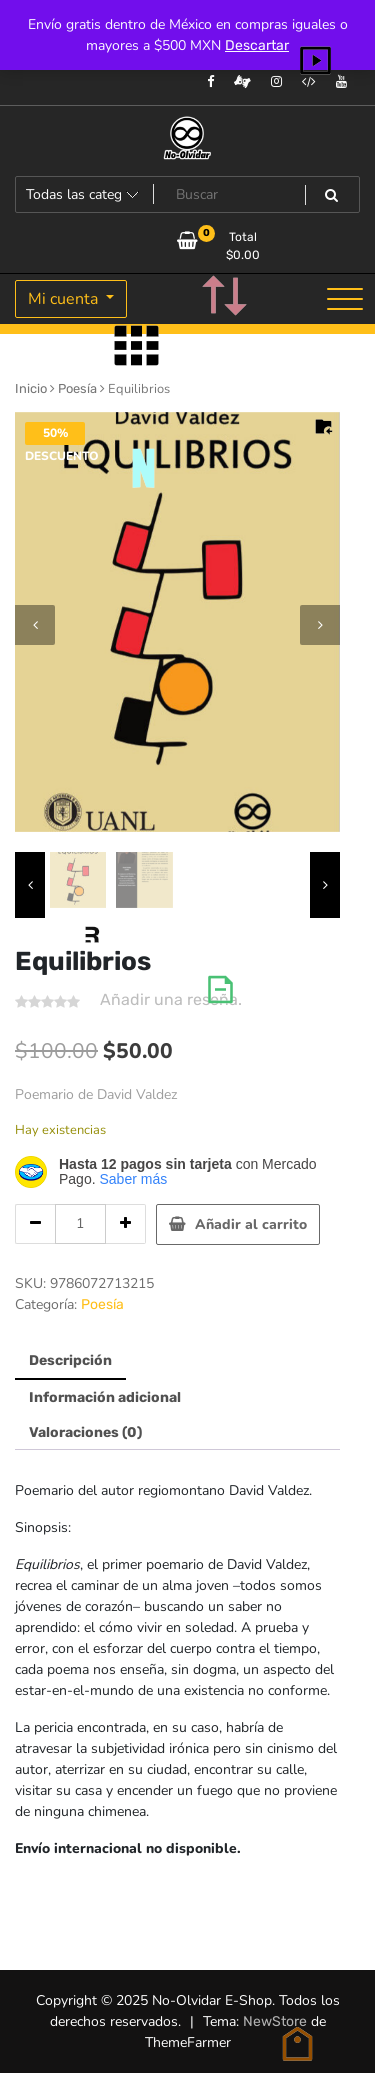  Describe the element at coordinates (92, 935) in the screenshot. I see `remix run framework logo` at that location.